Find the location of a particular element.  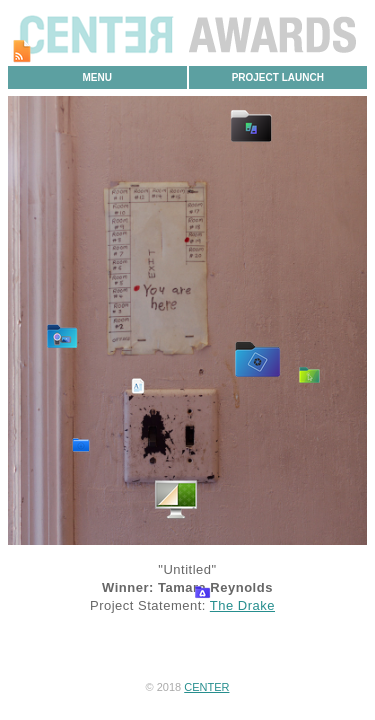

folder containing adobe photoshop elements files is located at coordinates (257, 360).